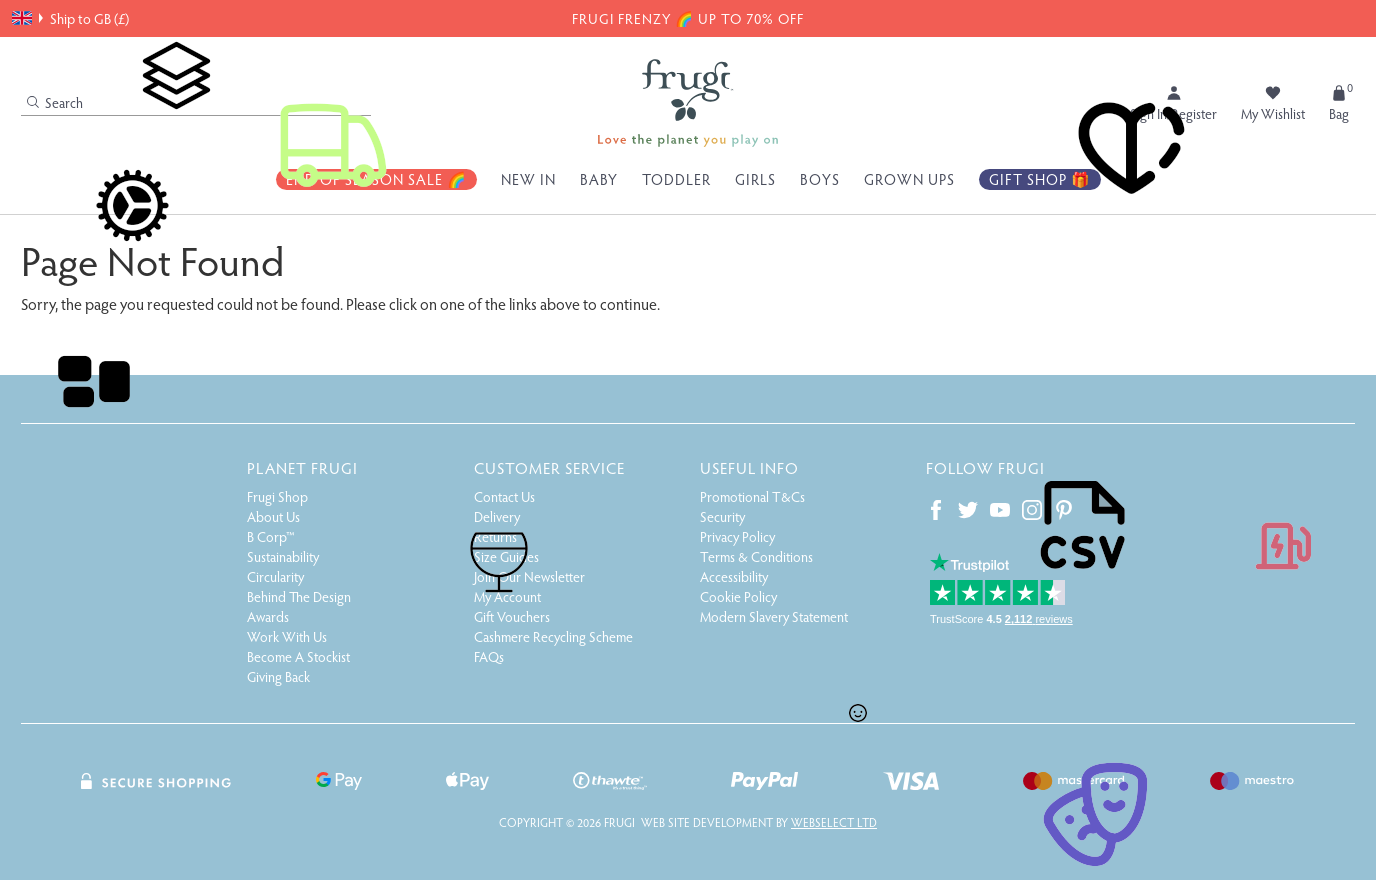 The image size is (1376, 880). I want to click on access theater or entertainment content, so click(1095, 814).